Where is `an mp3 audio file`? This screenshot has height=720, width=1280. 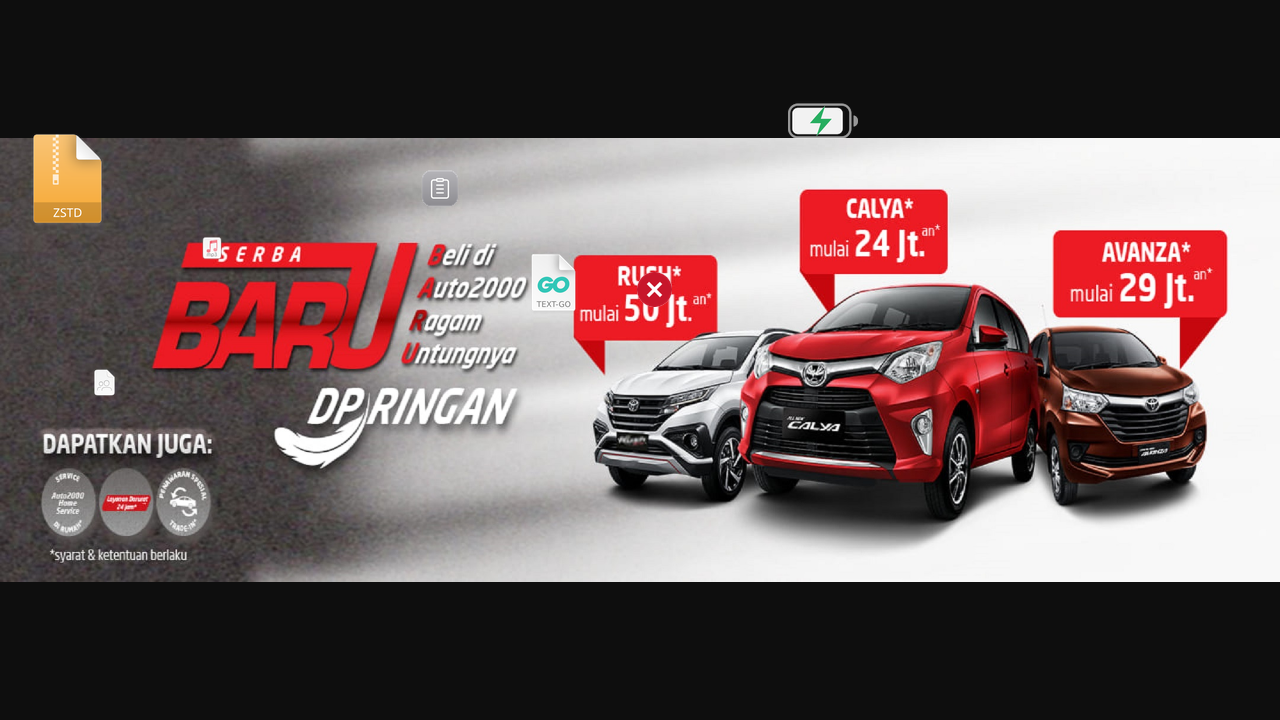
an mp3 audio file is located at coordinates (212, 248).